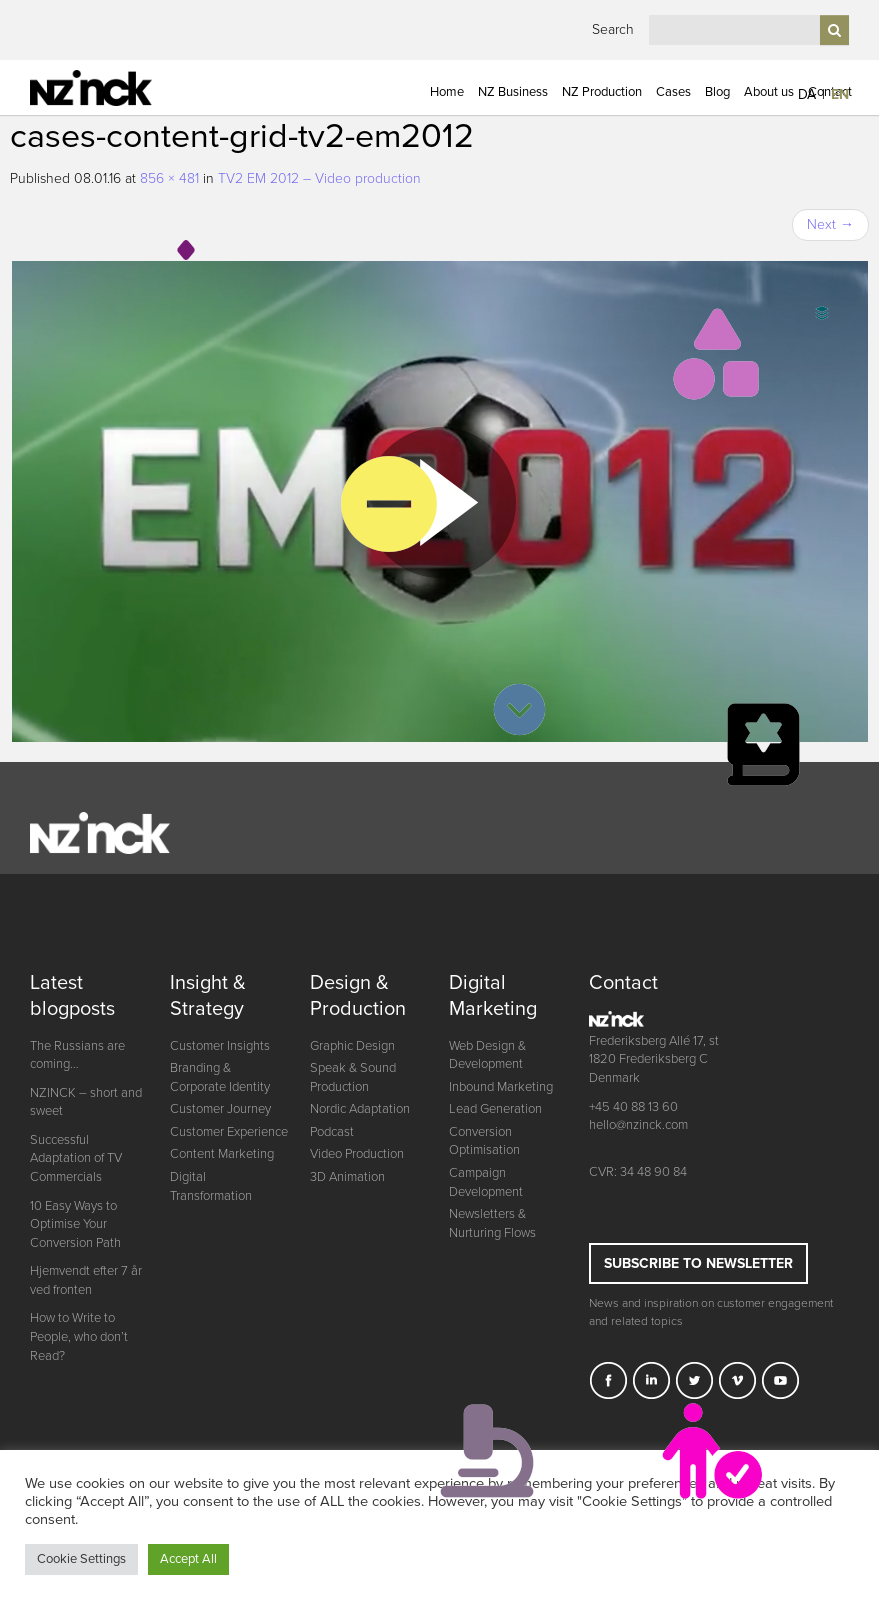 The width and height of the screenshot is (879, 1605). Describe the element at coordinates (487, 1451) in the screenshot. I see `access scientific or laboratory tools` at that location.